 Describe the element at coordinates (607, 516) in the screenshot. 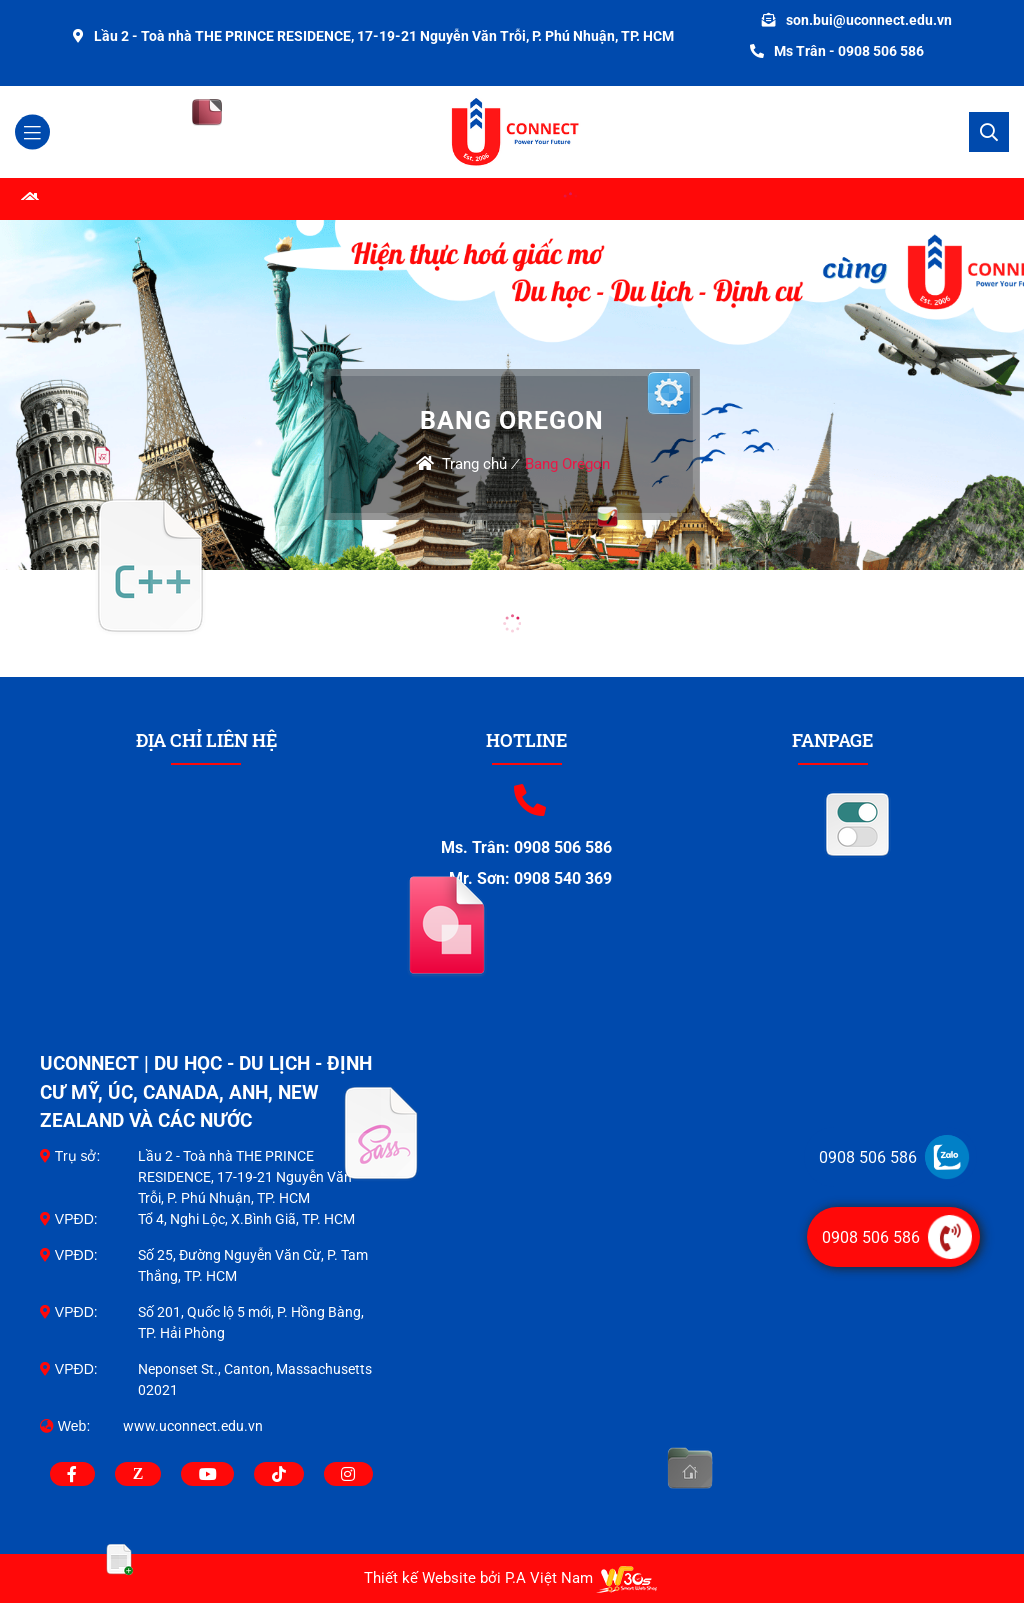

I see `open winetricks application` at that location.